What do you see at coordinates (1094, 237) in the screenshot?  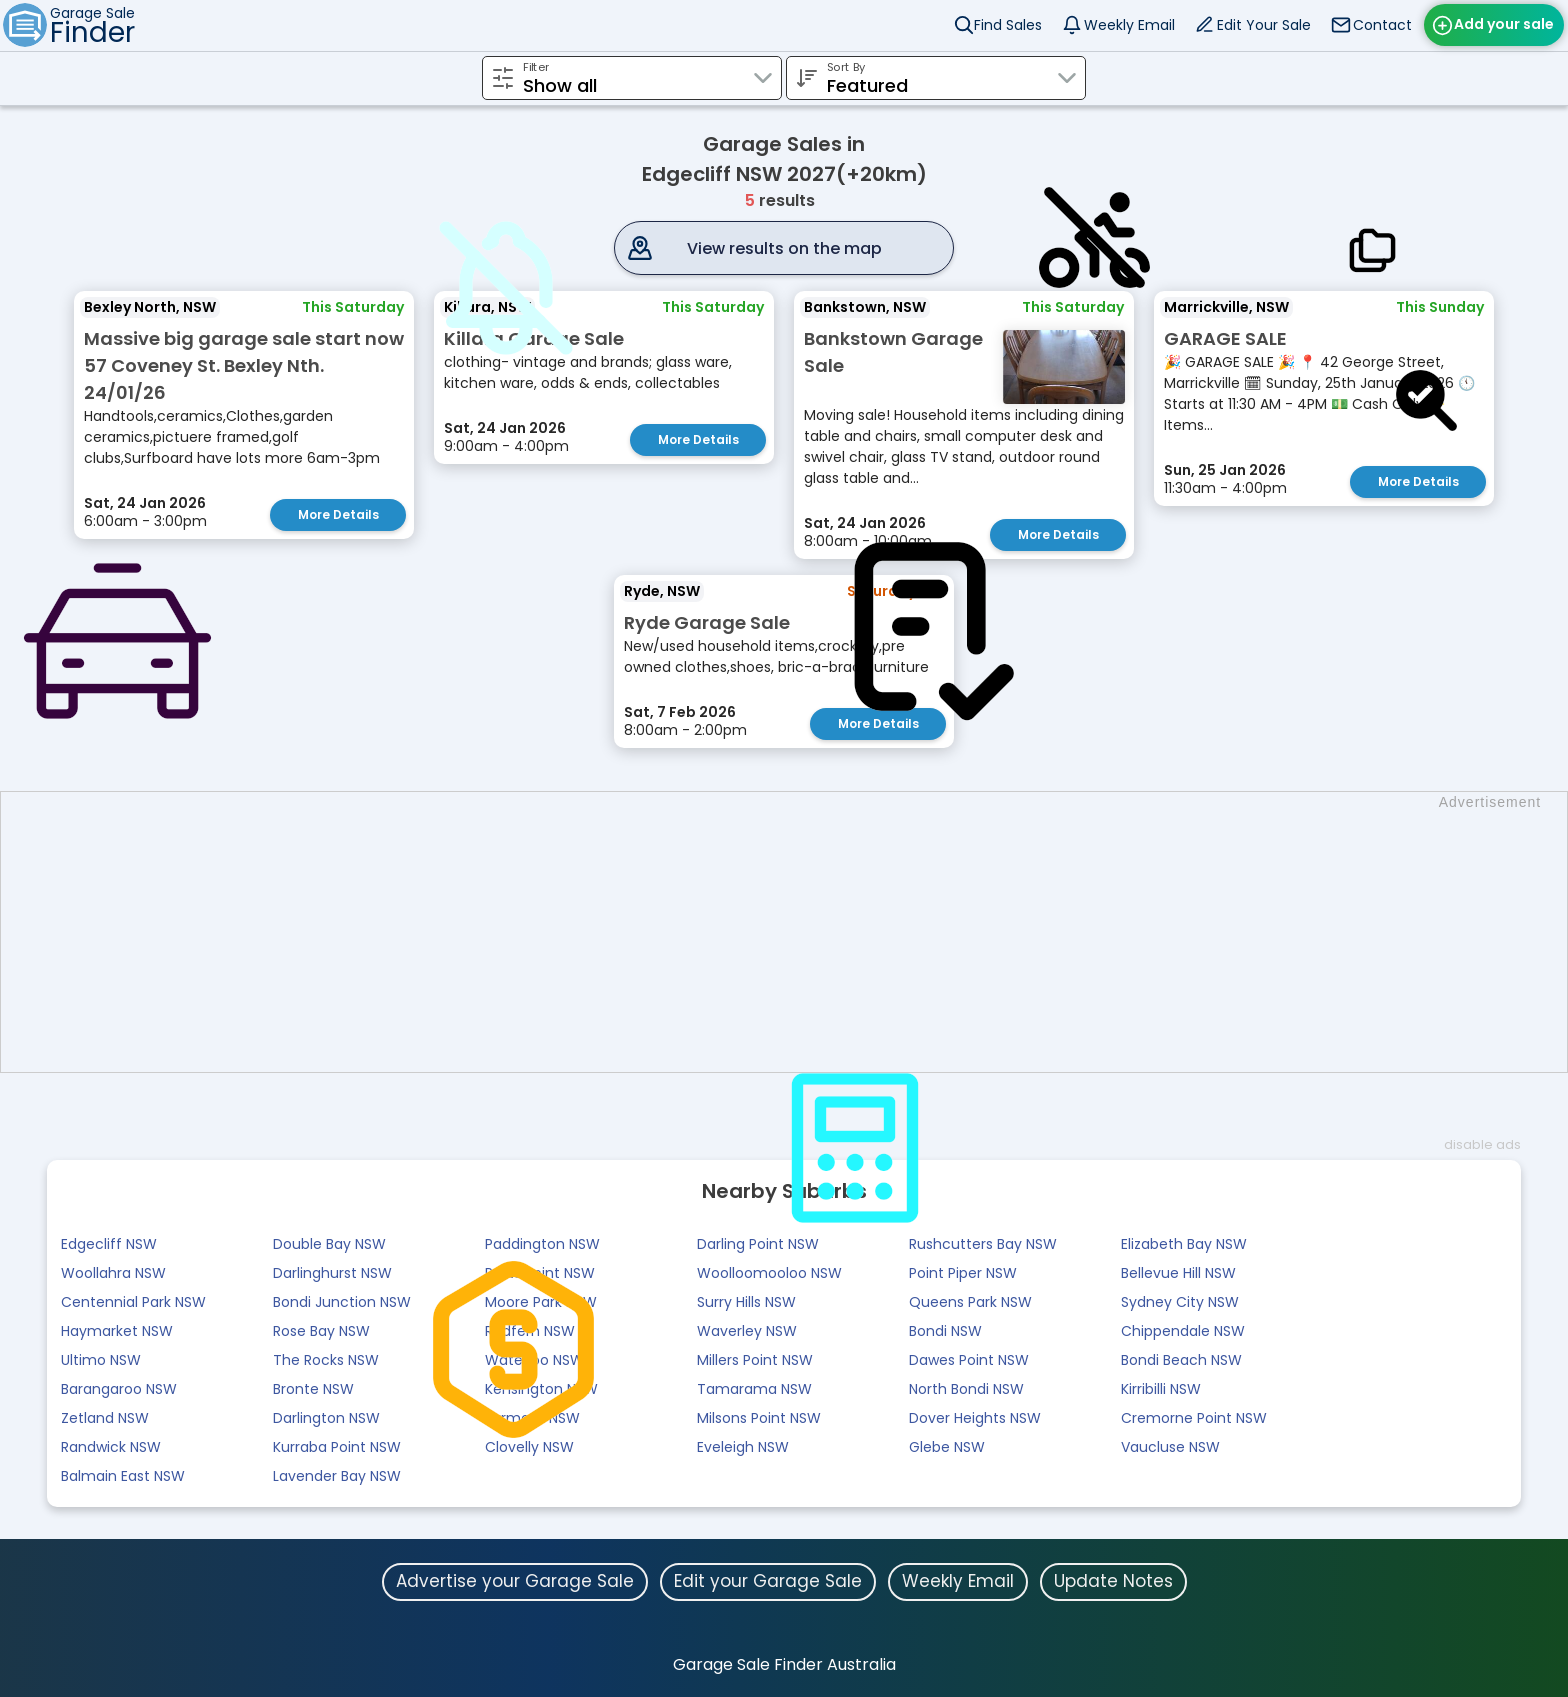 I see `bike rental or sharing unavailable` at bounding box center [1094, 237].